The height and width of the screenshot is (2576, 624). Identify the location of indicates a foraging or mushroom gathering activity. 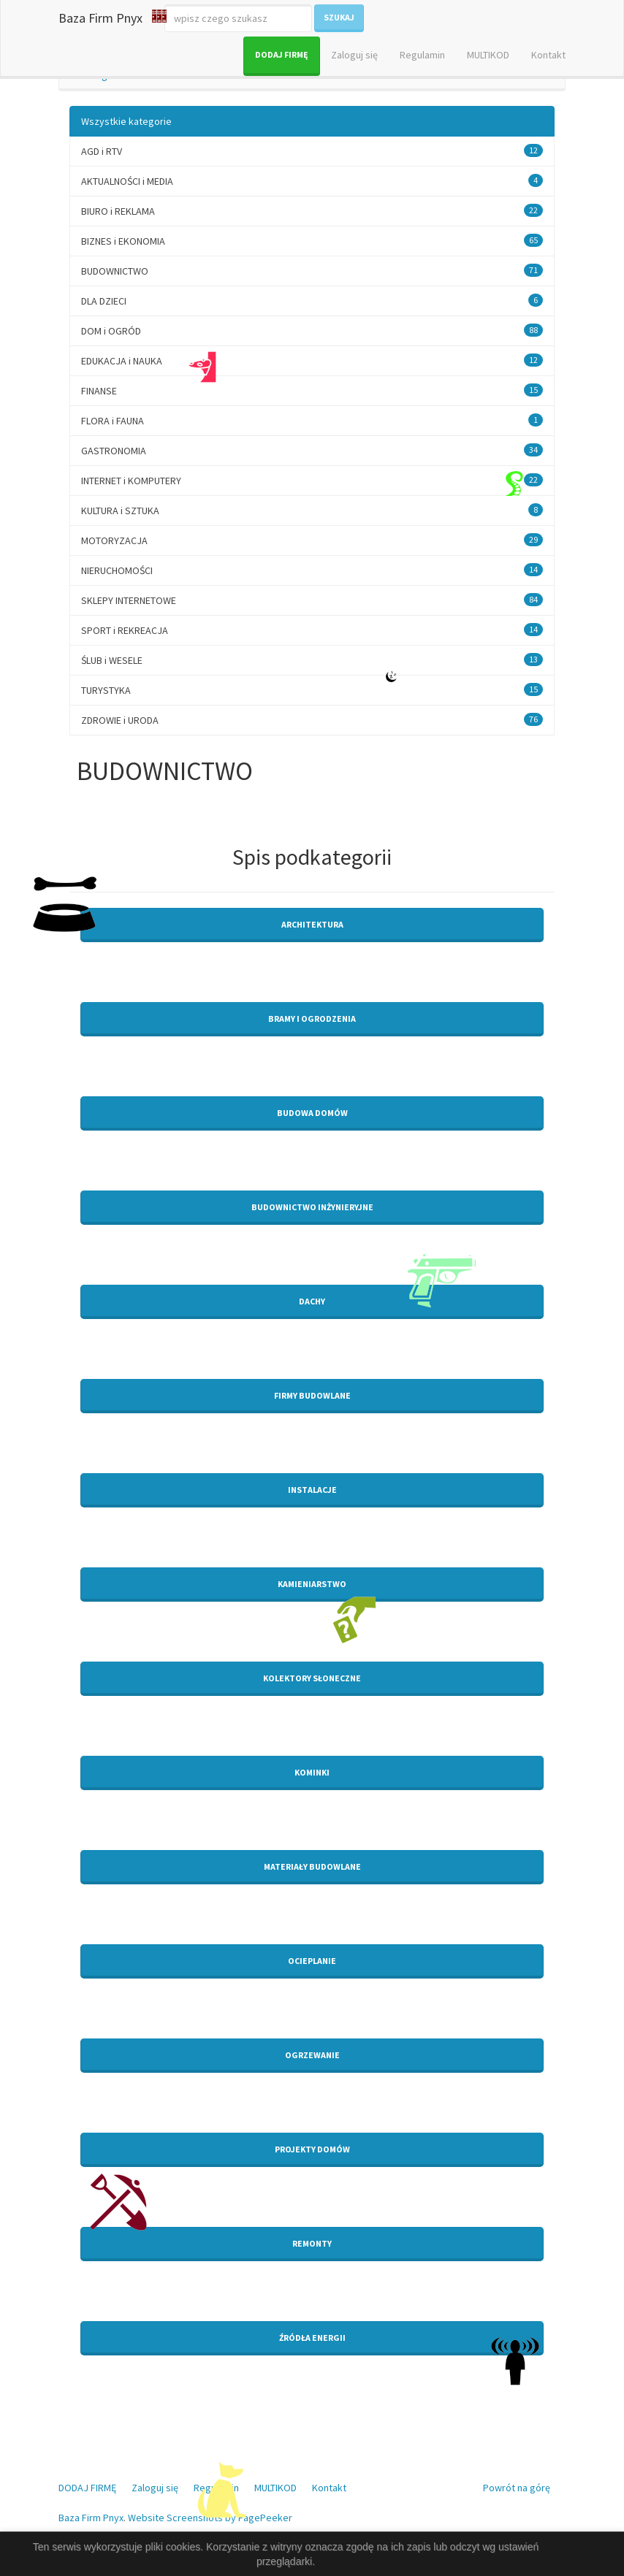
(200, 367).